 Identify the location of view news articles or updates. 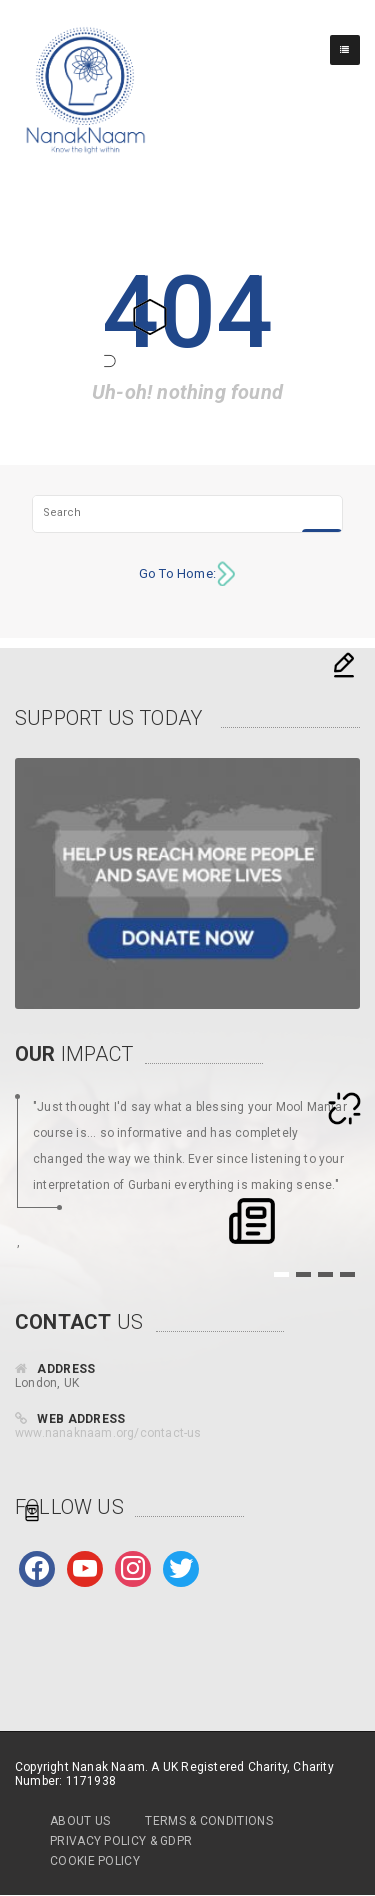
(252, 1221).